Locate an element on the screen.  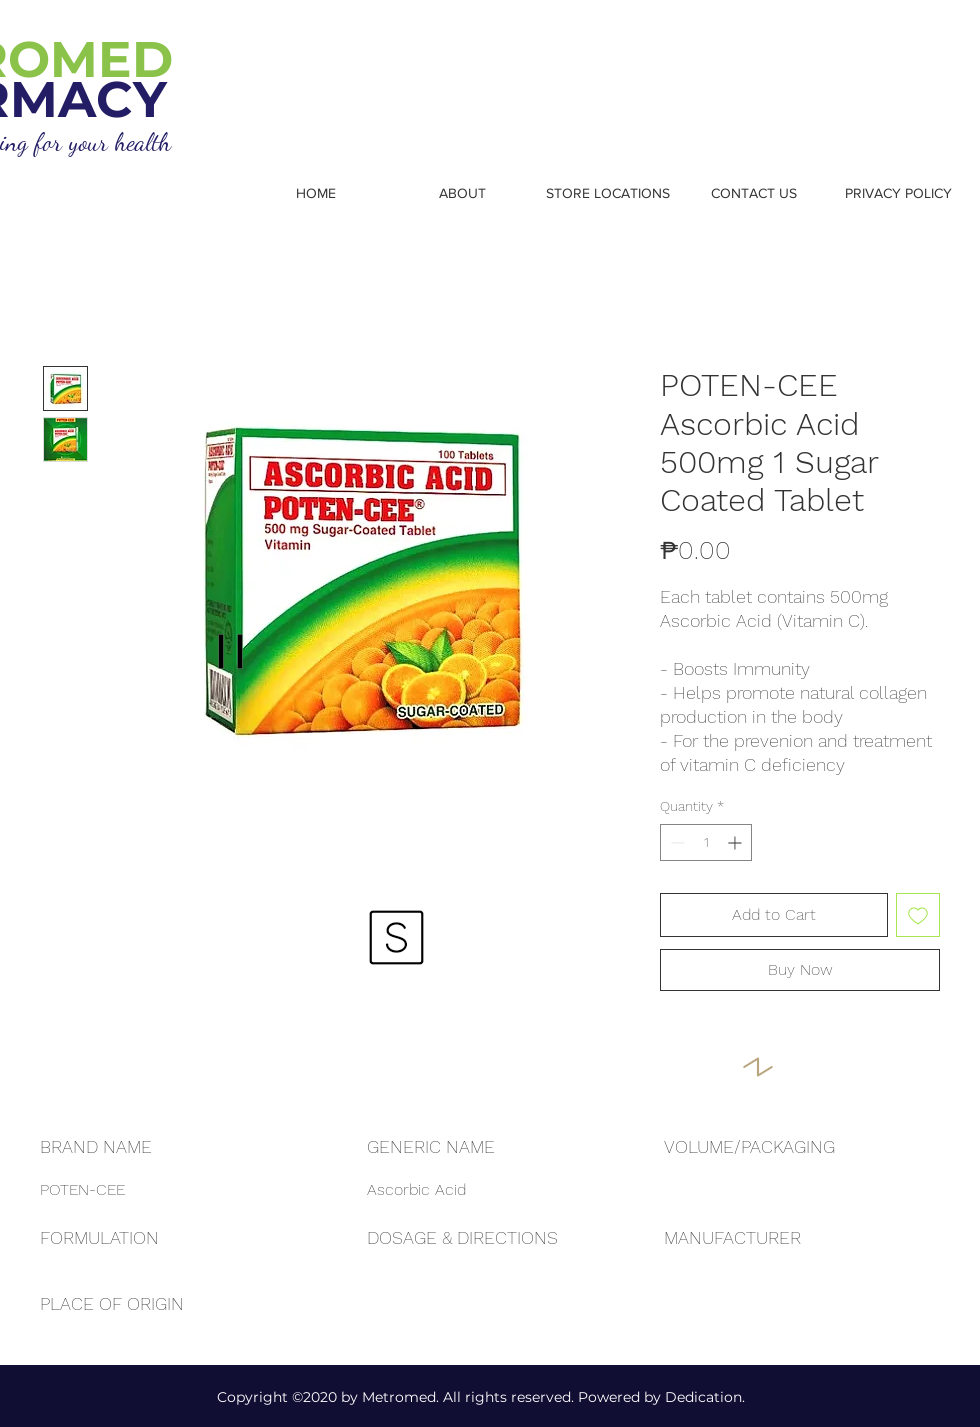
select sawtooth waveform for audio synthesis is located at coordinates (758, 1067).